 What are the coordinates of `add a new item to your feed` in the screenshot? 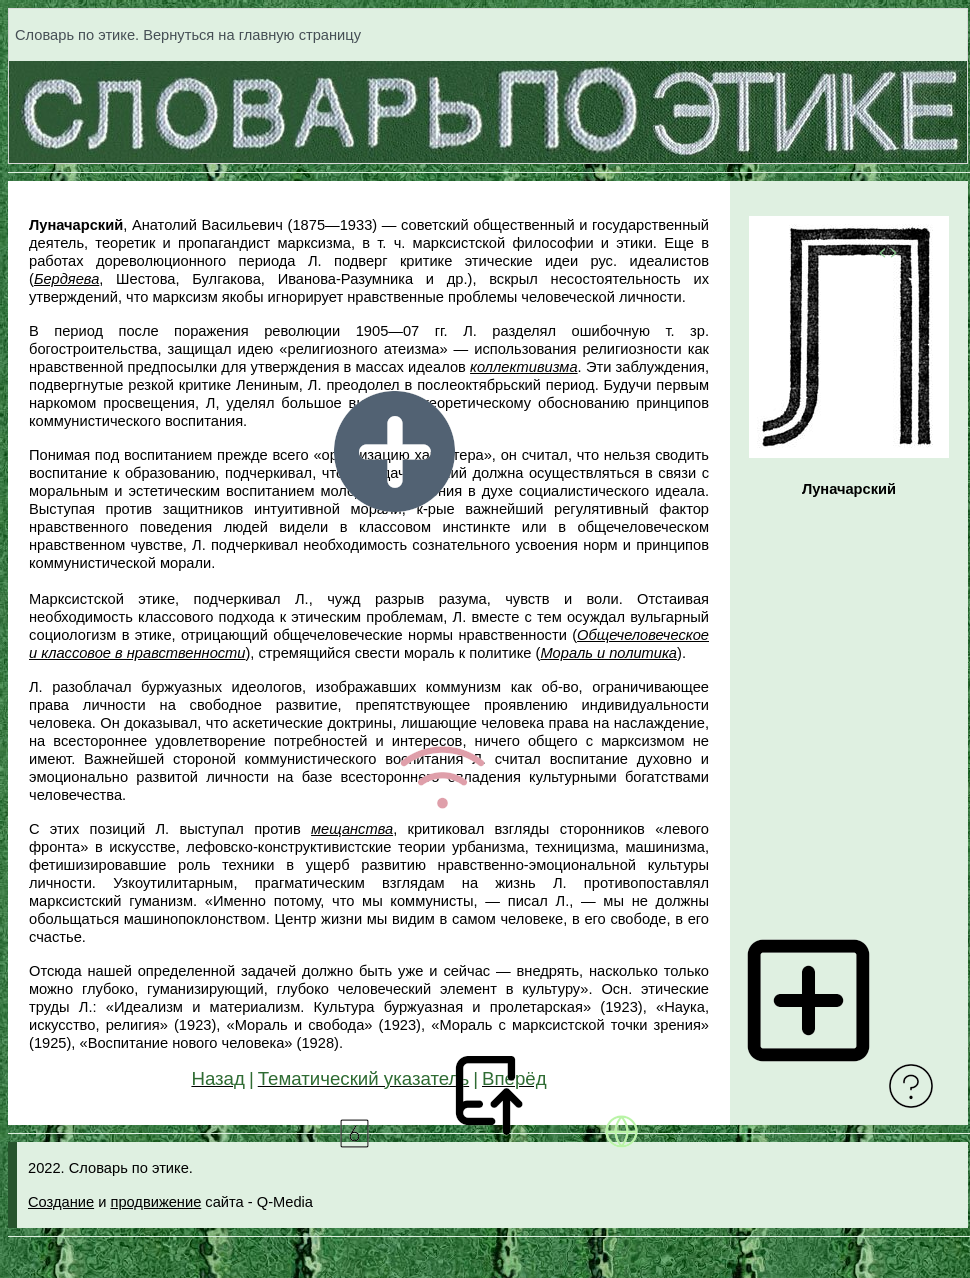 It's located at (394, 451).